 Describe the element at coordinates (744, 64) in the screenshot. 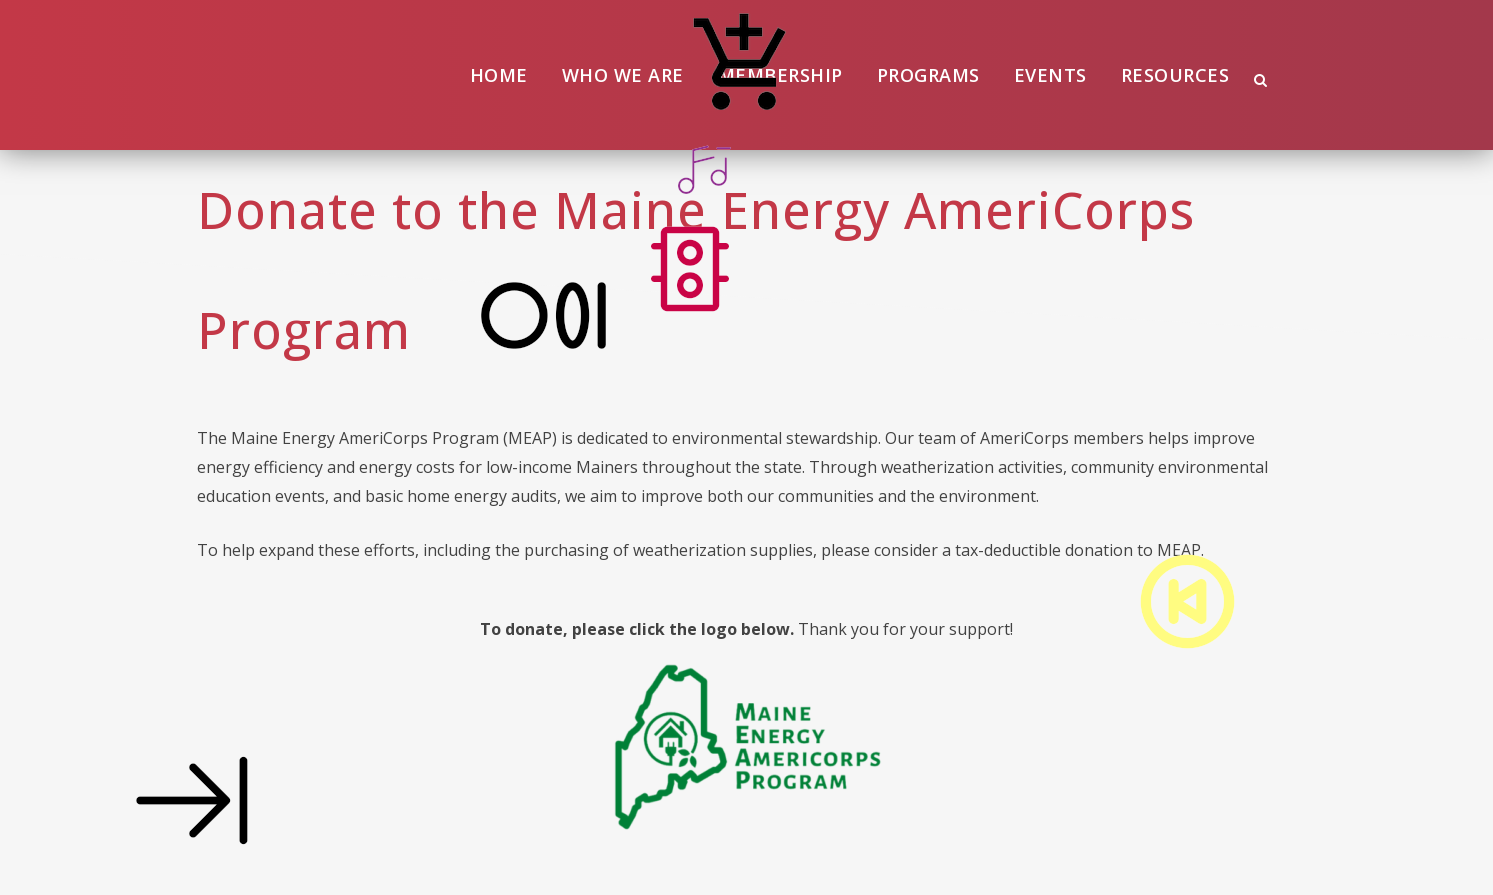

I see `add item to shopping cart` at that location.